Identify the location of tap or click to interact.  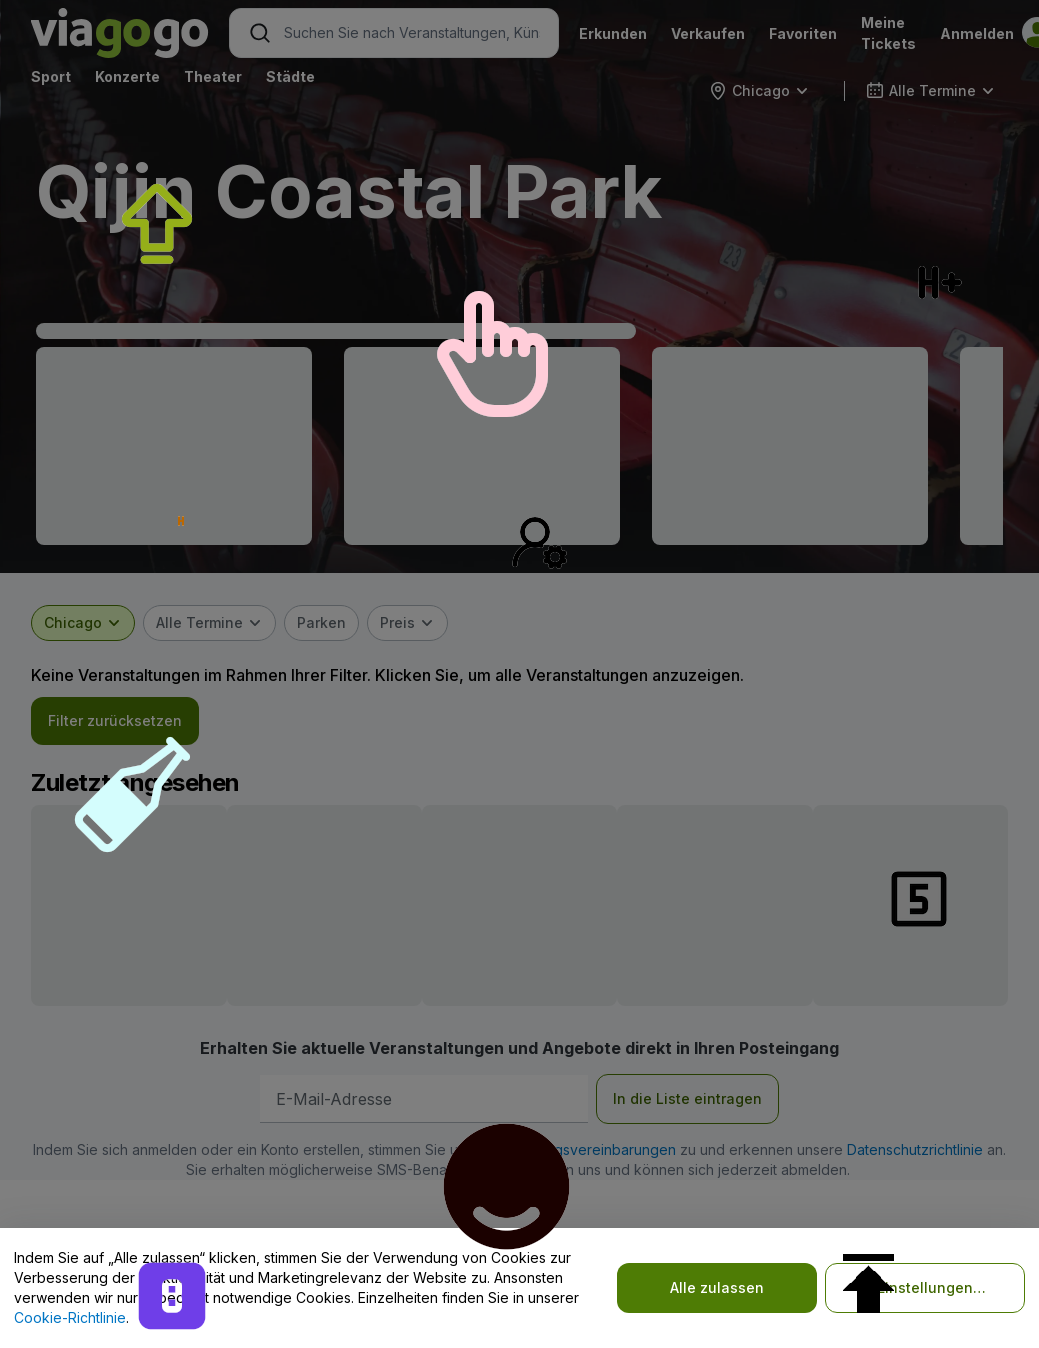
(494, 351).